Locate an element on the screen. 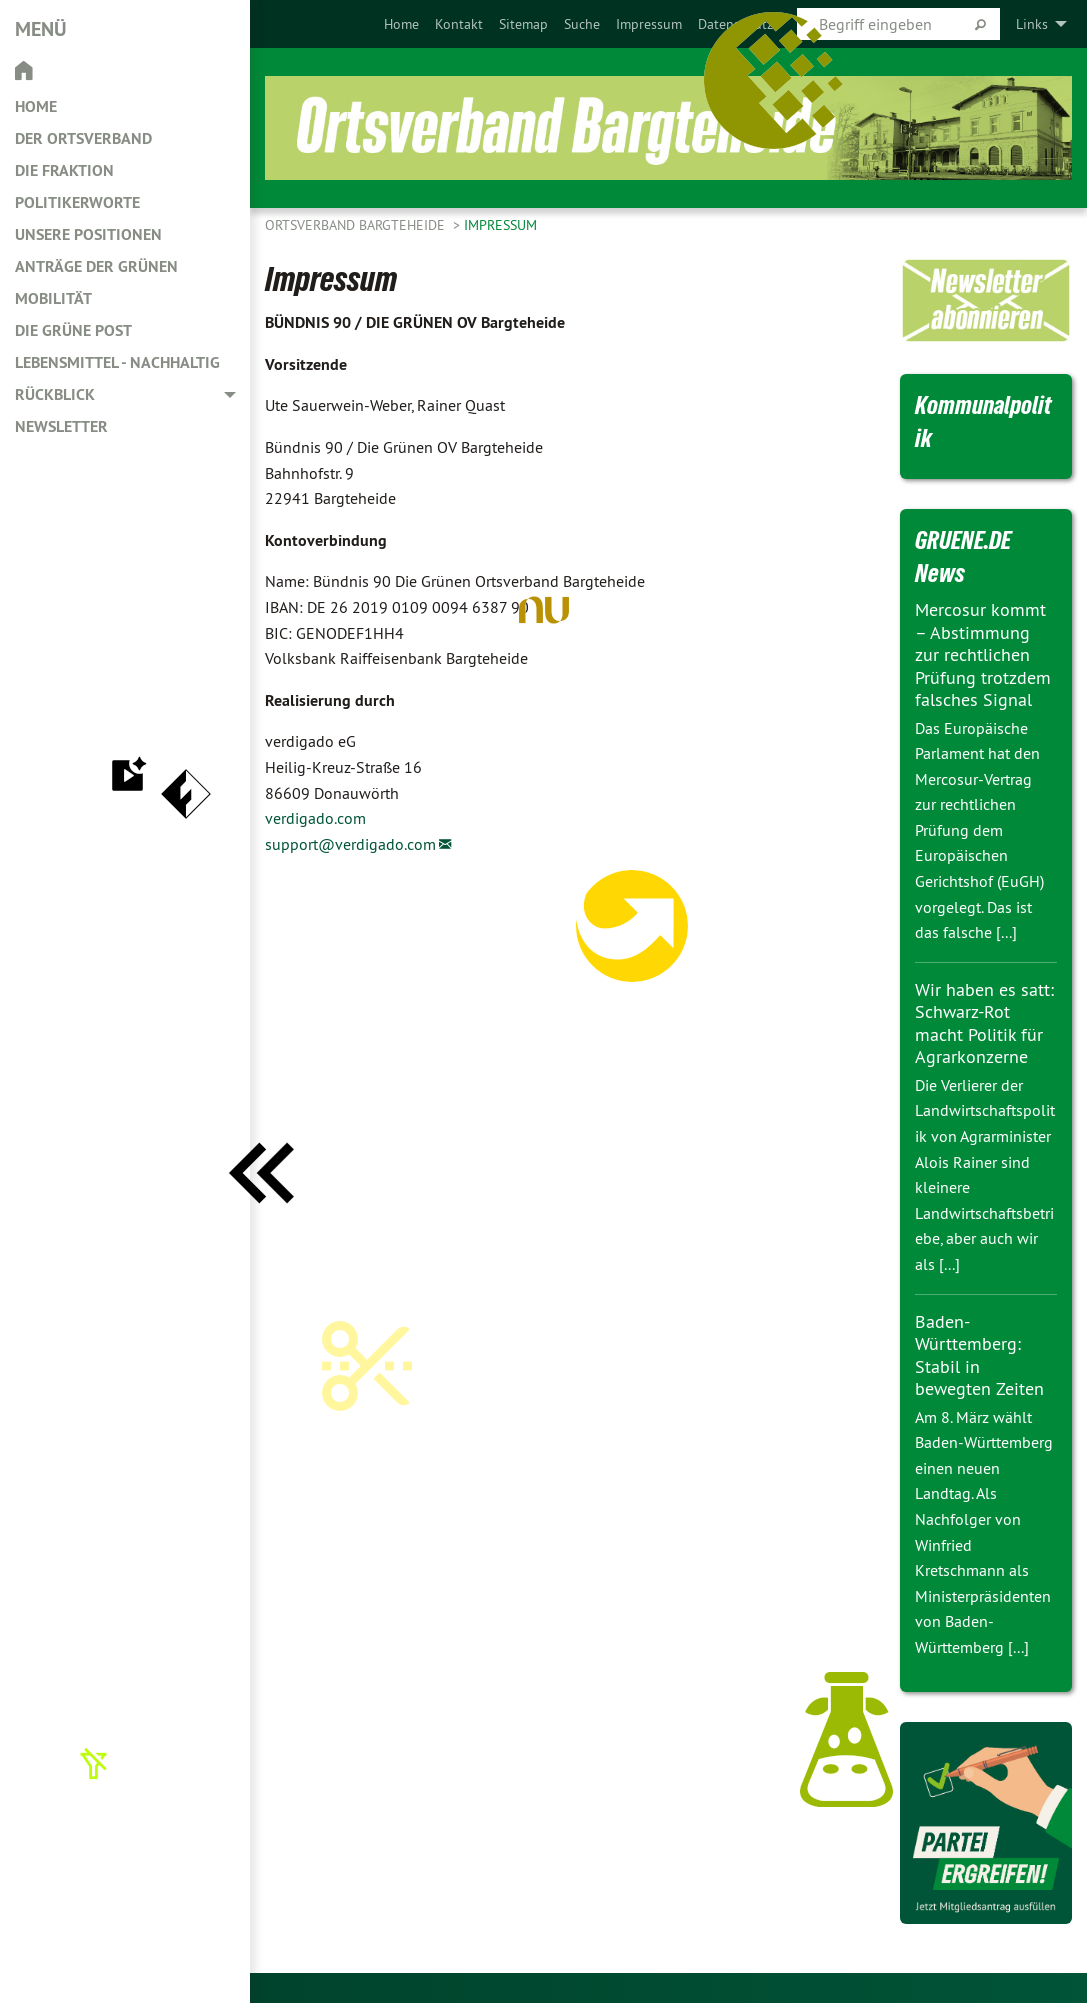 Image resolution: width=1087 pixels, height=2003 pixels. pay with webmoney is located at coordinates (773, 80).